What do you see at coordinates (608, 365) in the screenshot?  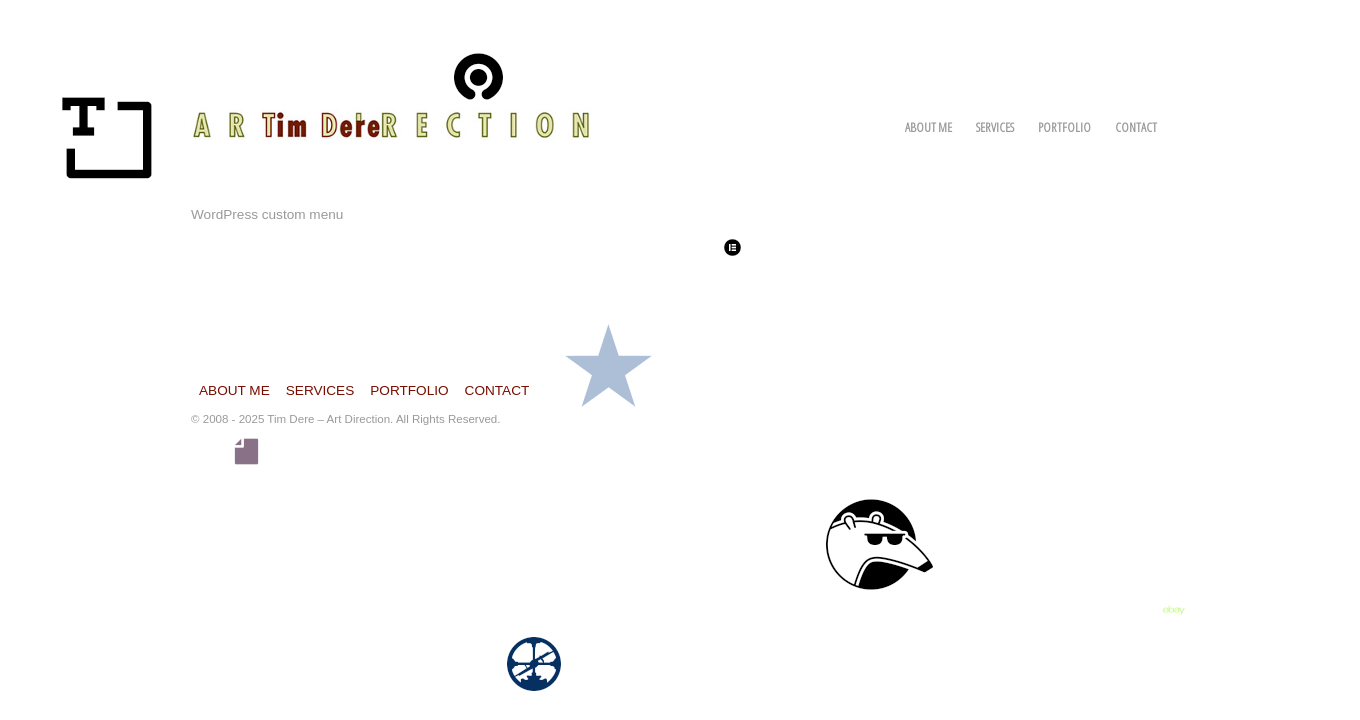 I see `visit ReverbNation profile or website` at bounding box center [608, 365].